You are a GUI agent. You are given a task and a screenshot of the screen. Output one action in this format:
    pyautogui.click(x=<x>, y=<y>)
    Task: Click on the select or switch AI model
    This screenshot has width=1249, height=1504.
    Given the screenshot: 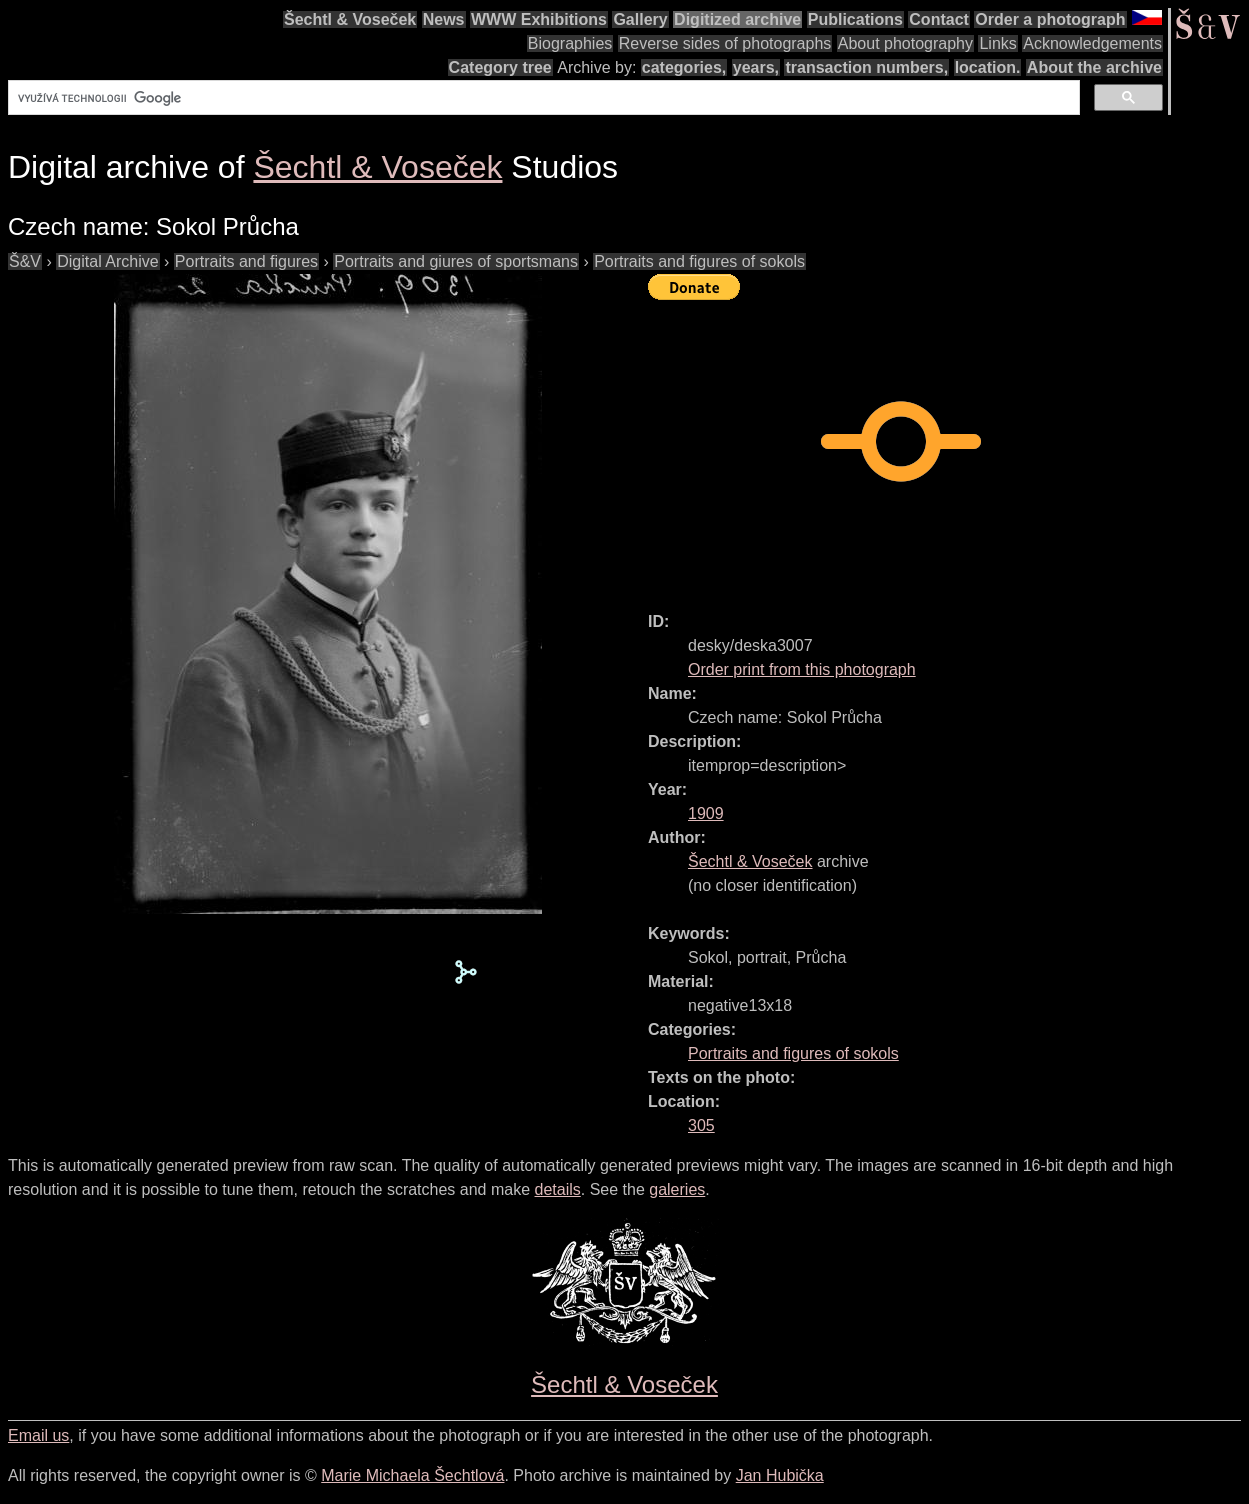 What is the action you would take?
    pyautogui.click(x=466, y=972)
    